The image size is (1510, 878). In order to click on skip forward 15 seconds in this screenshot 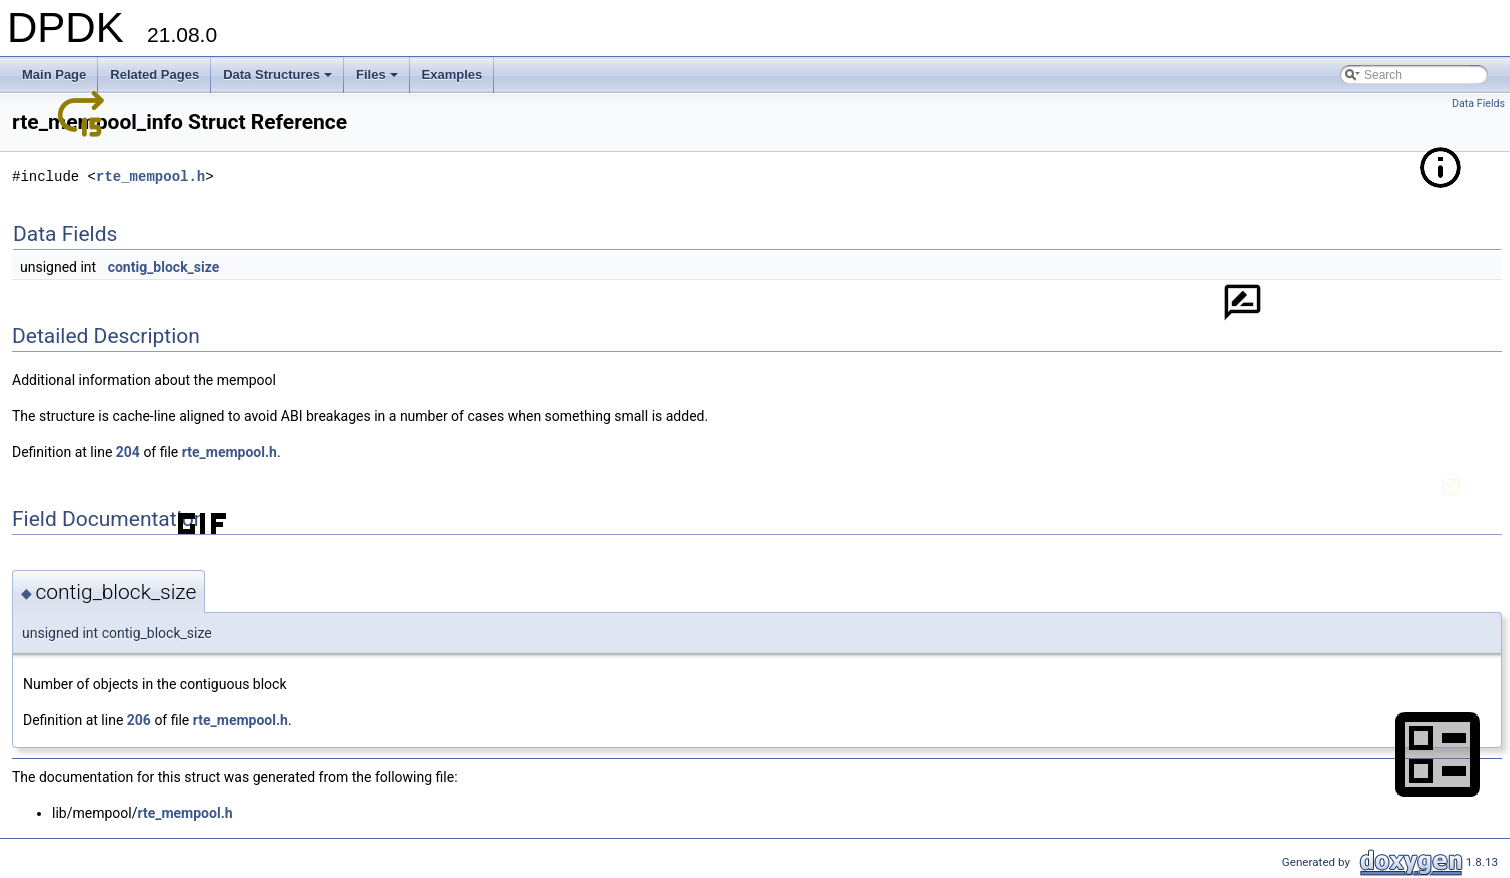, I will do `click(82, 115)`.